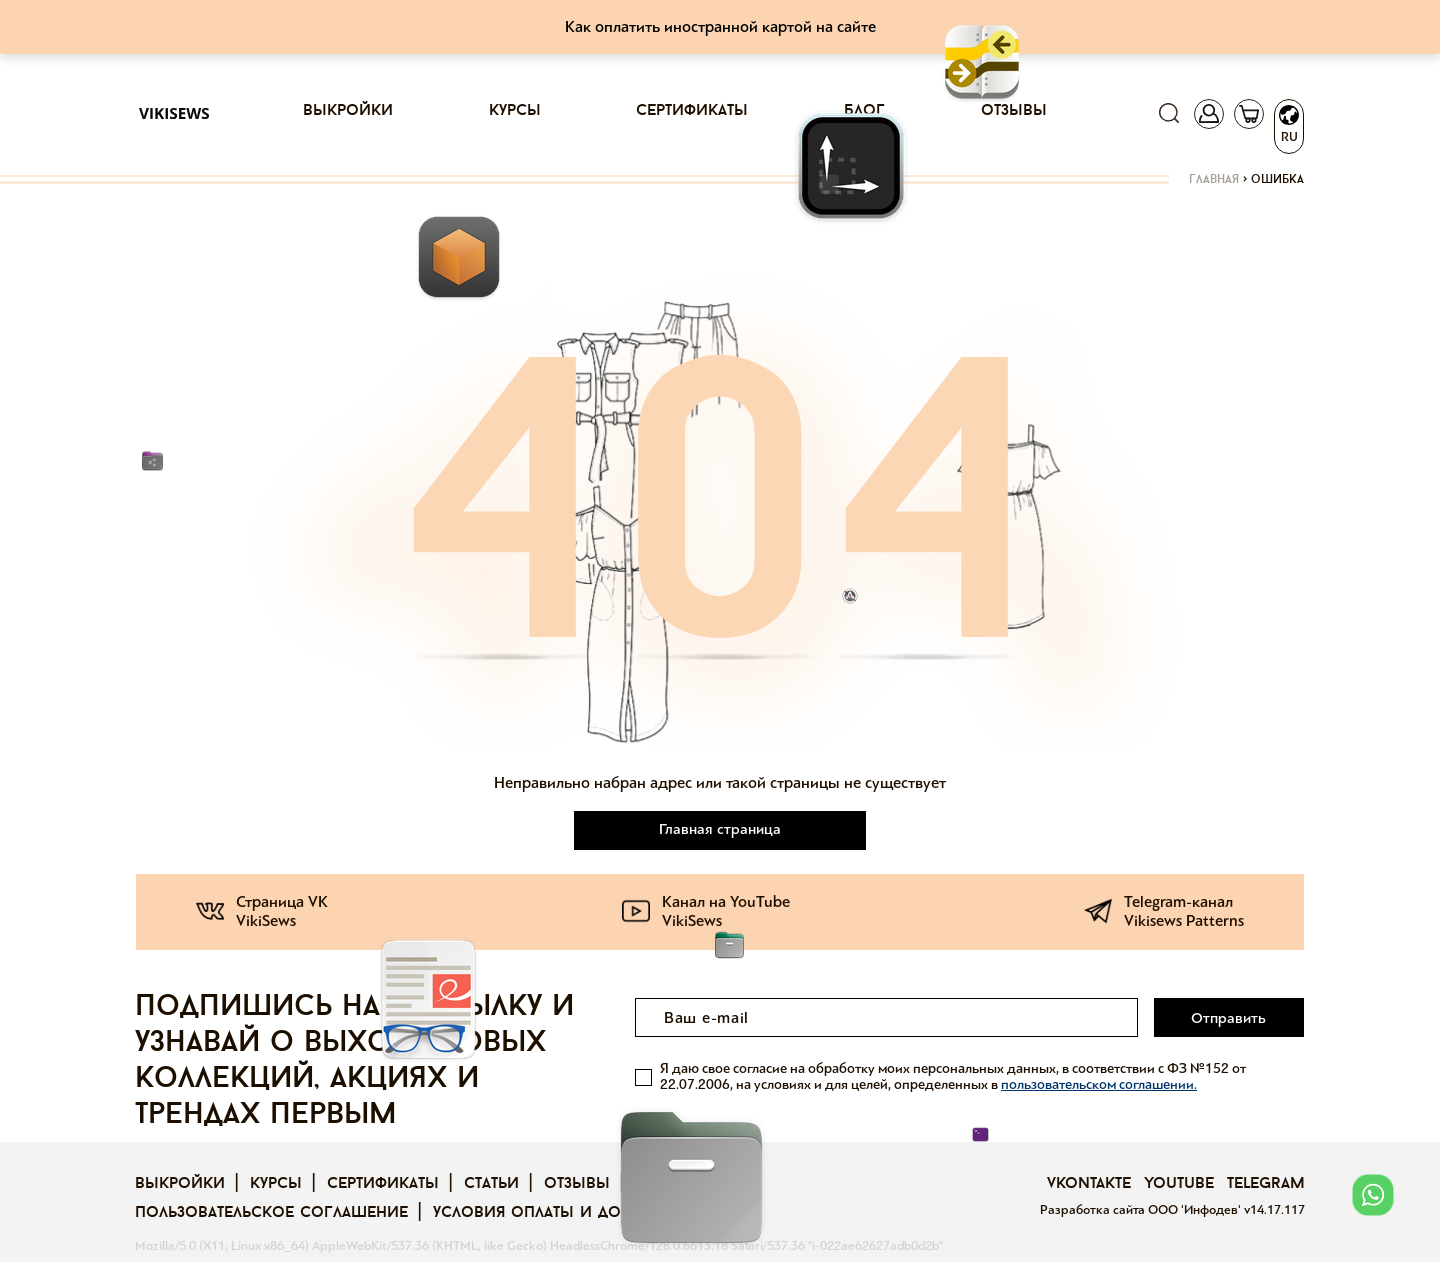 Image resolution: width=1440 pixels, height=1262 pixels. I want to click on open the file manager, so click(691, 1177).